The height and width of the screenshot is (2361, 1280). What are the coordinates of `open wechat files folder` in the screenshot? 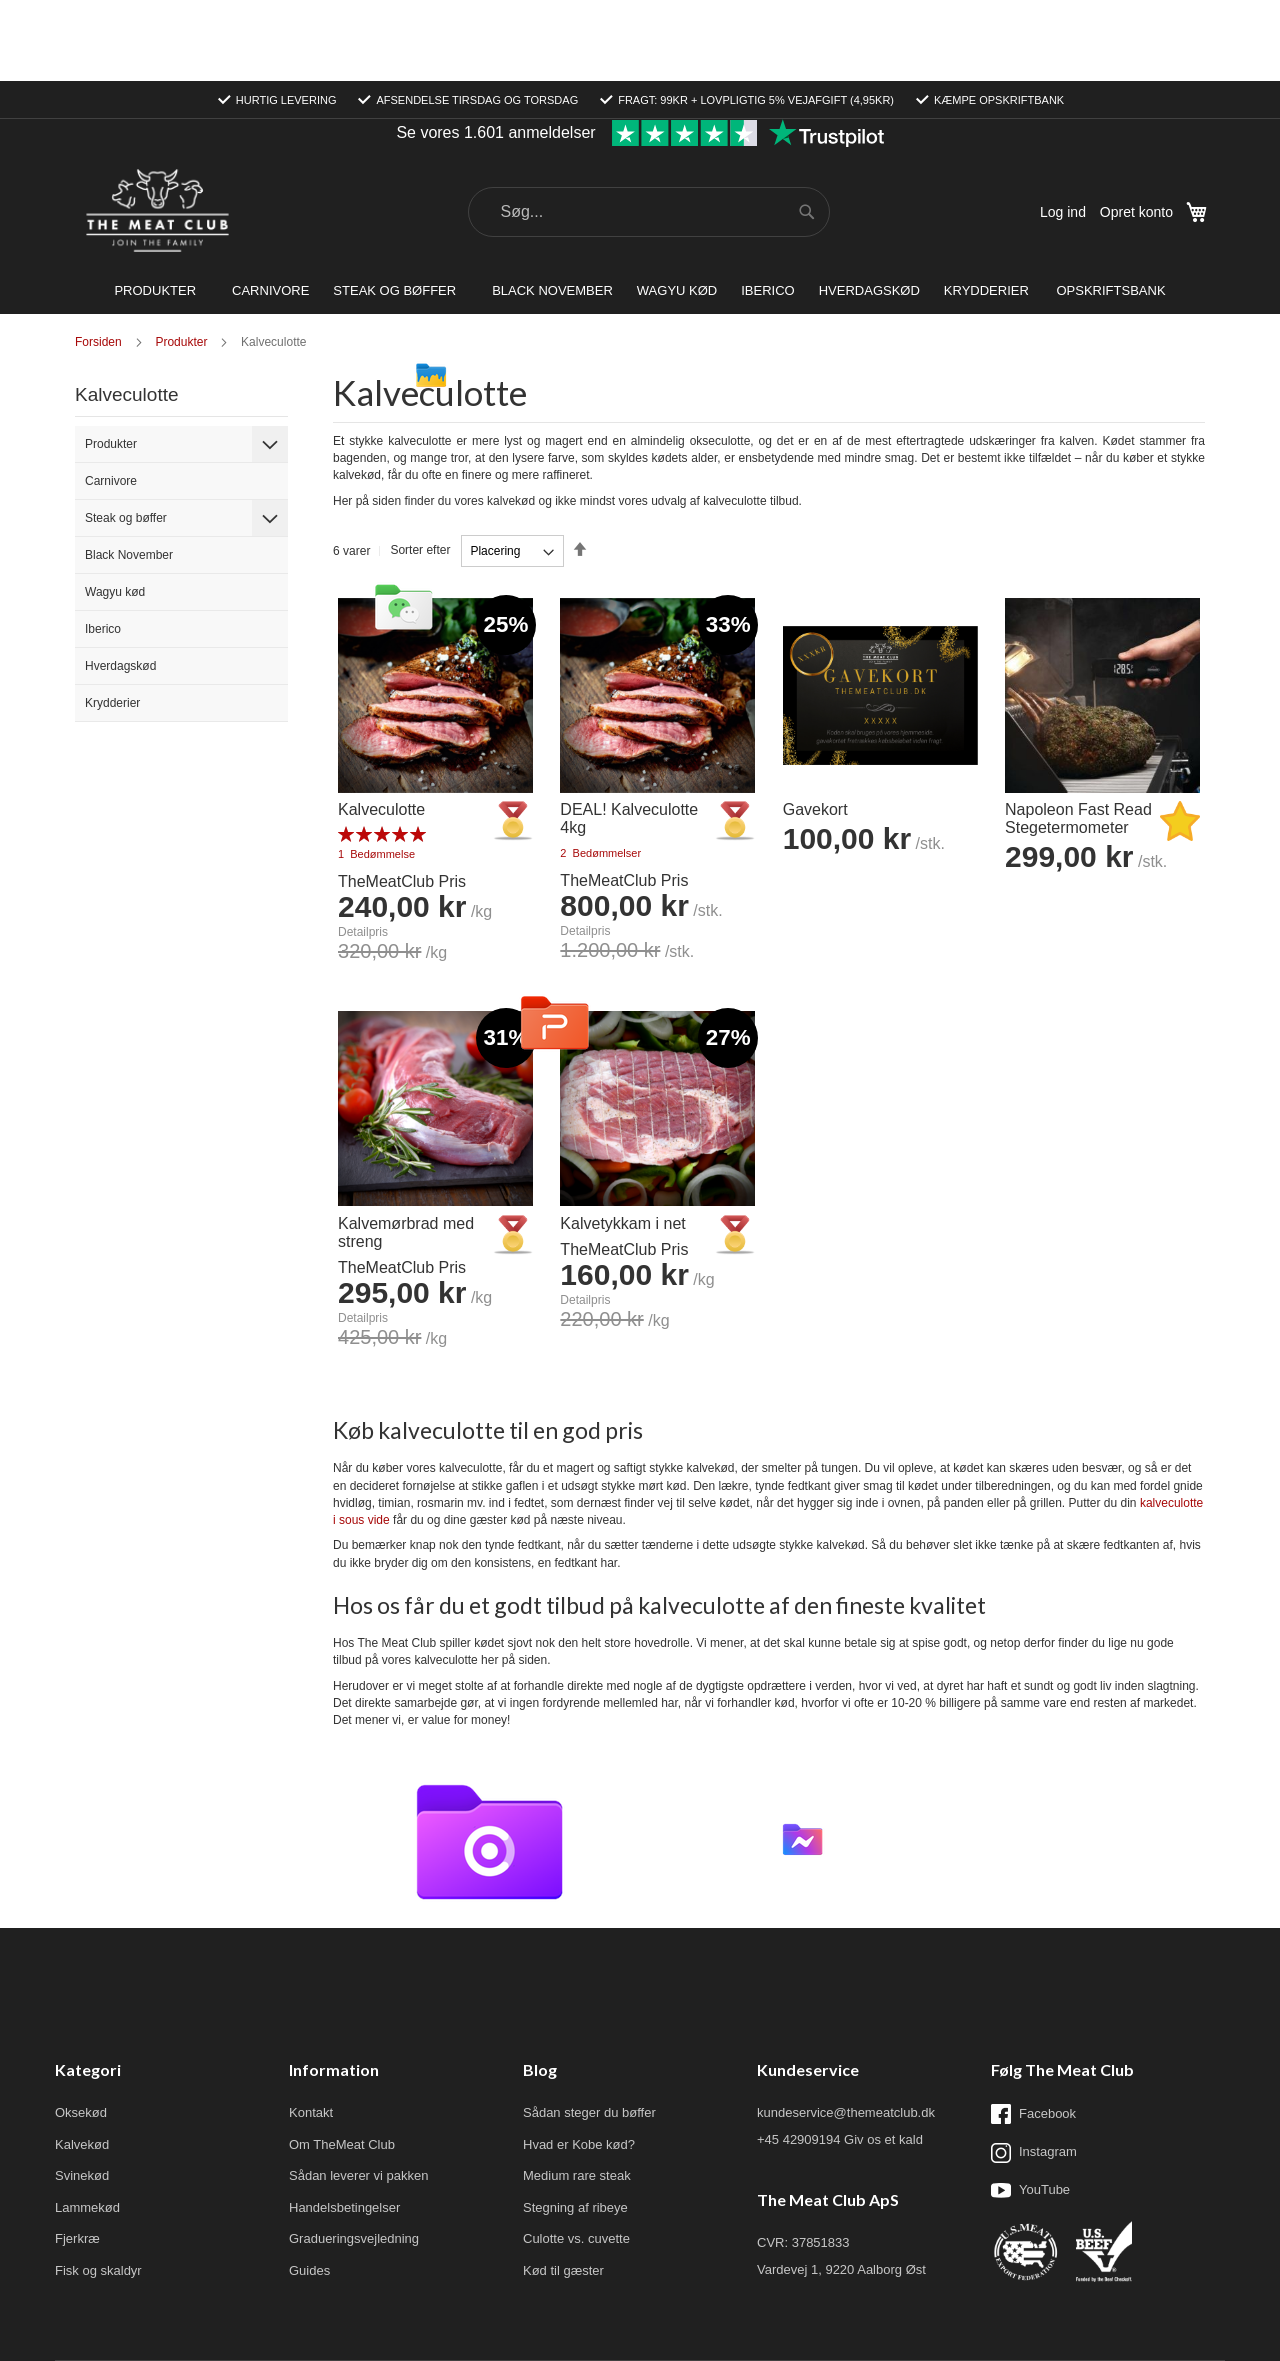 It's located at (403, 608).